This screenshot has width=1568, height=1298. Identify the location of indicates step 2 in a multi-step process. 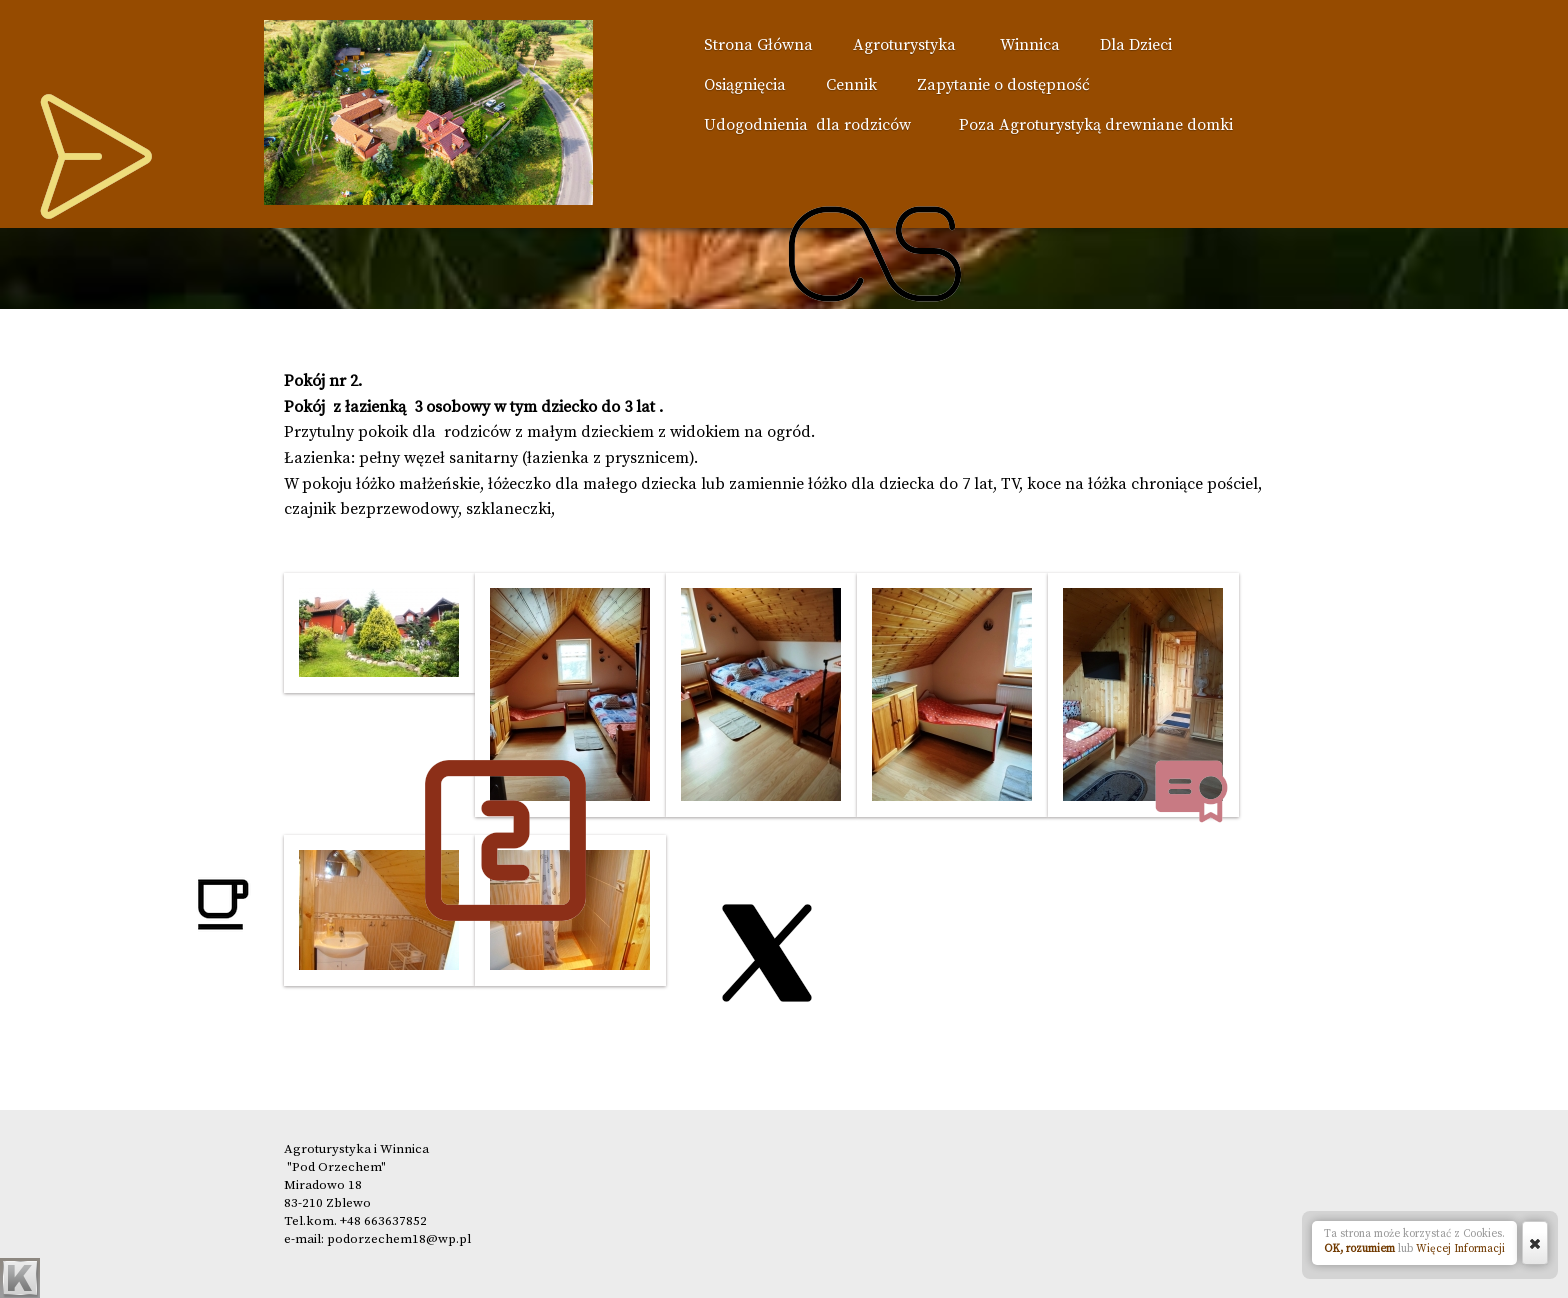
(505, 840).